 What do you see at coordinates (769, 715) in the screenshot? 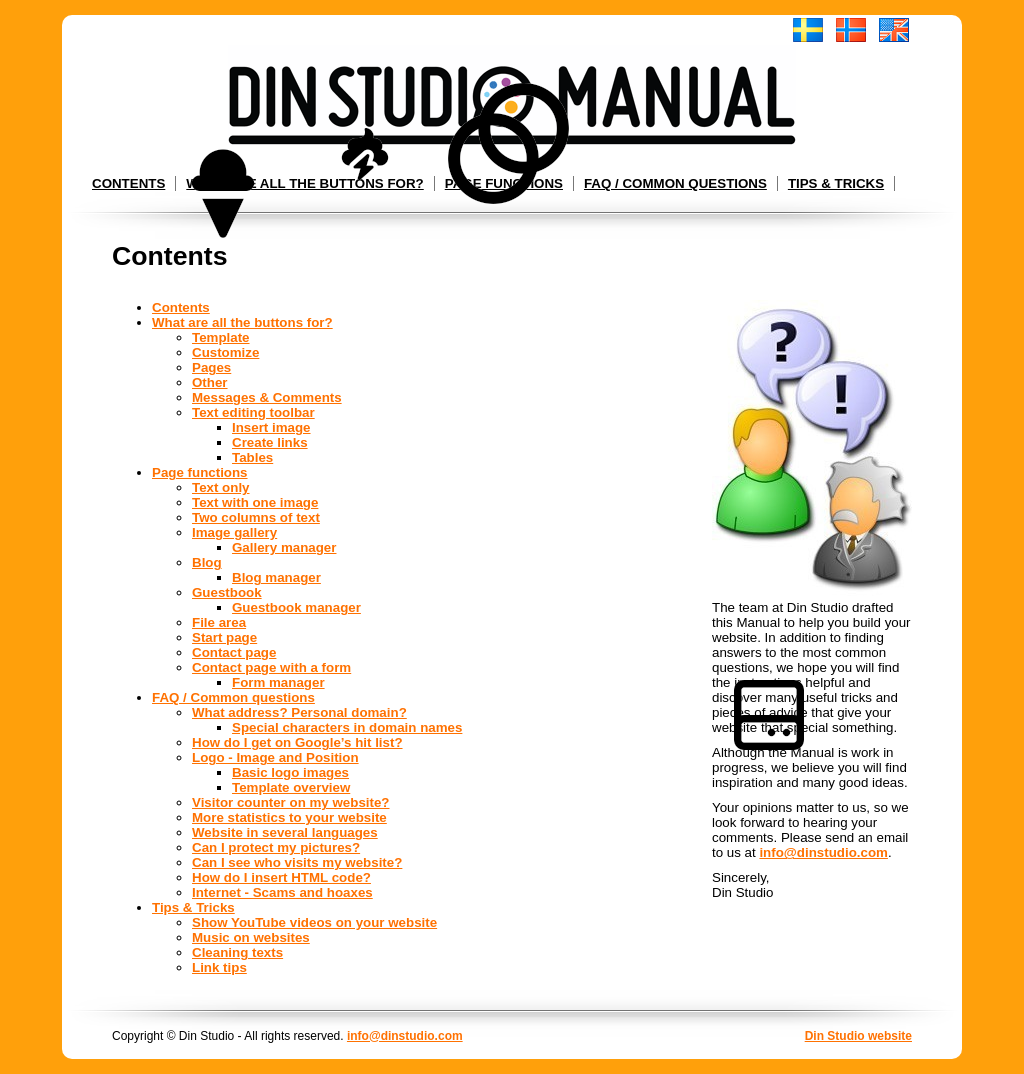
I see `access hard drive or storage settings` at bounding box center [769, 715].